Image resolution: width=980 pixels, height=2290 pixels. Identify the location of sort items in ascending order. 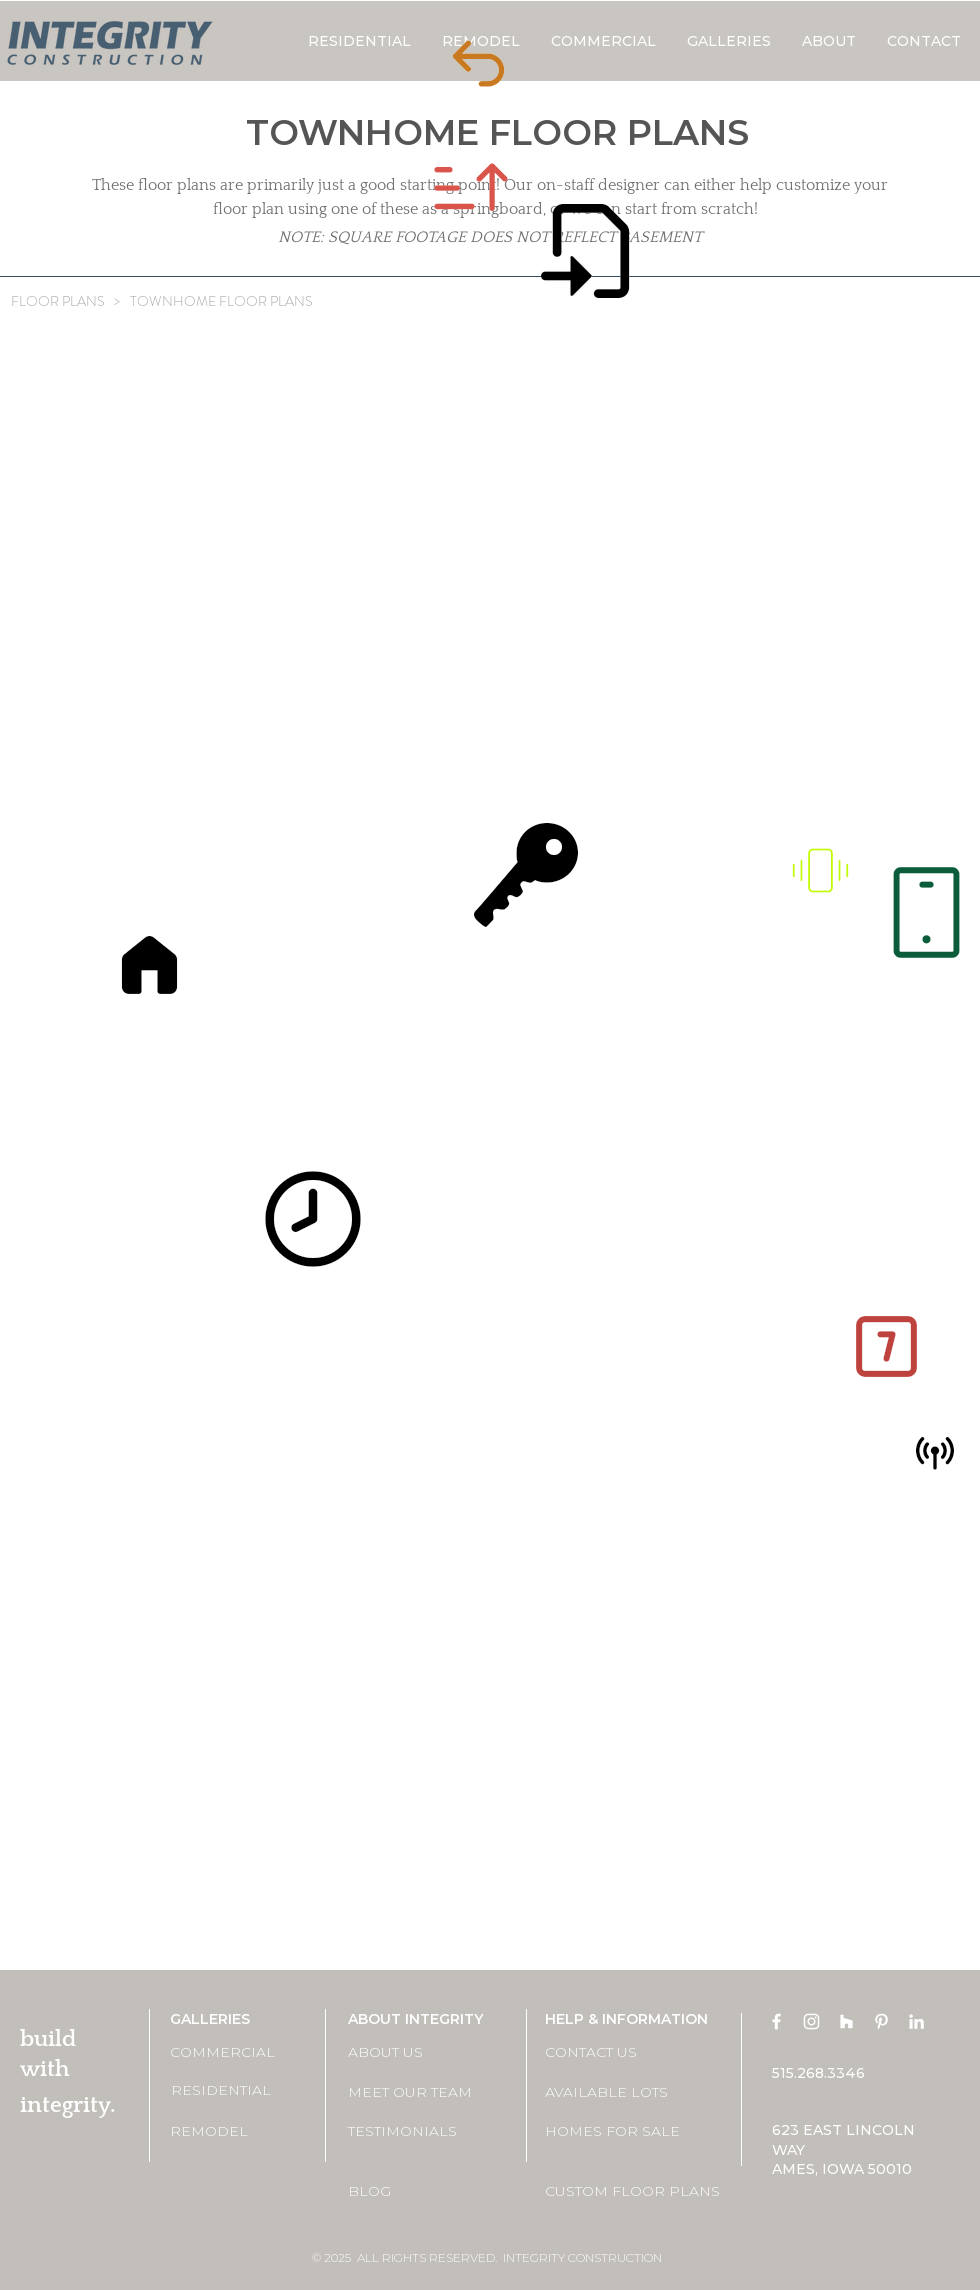
(471, 189).